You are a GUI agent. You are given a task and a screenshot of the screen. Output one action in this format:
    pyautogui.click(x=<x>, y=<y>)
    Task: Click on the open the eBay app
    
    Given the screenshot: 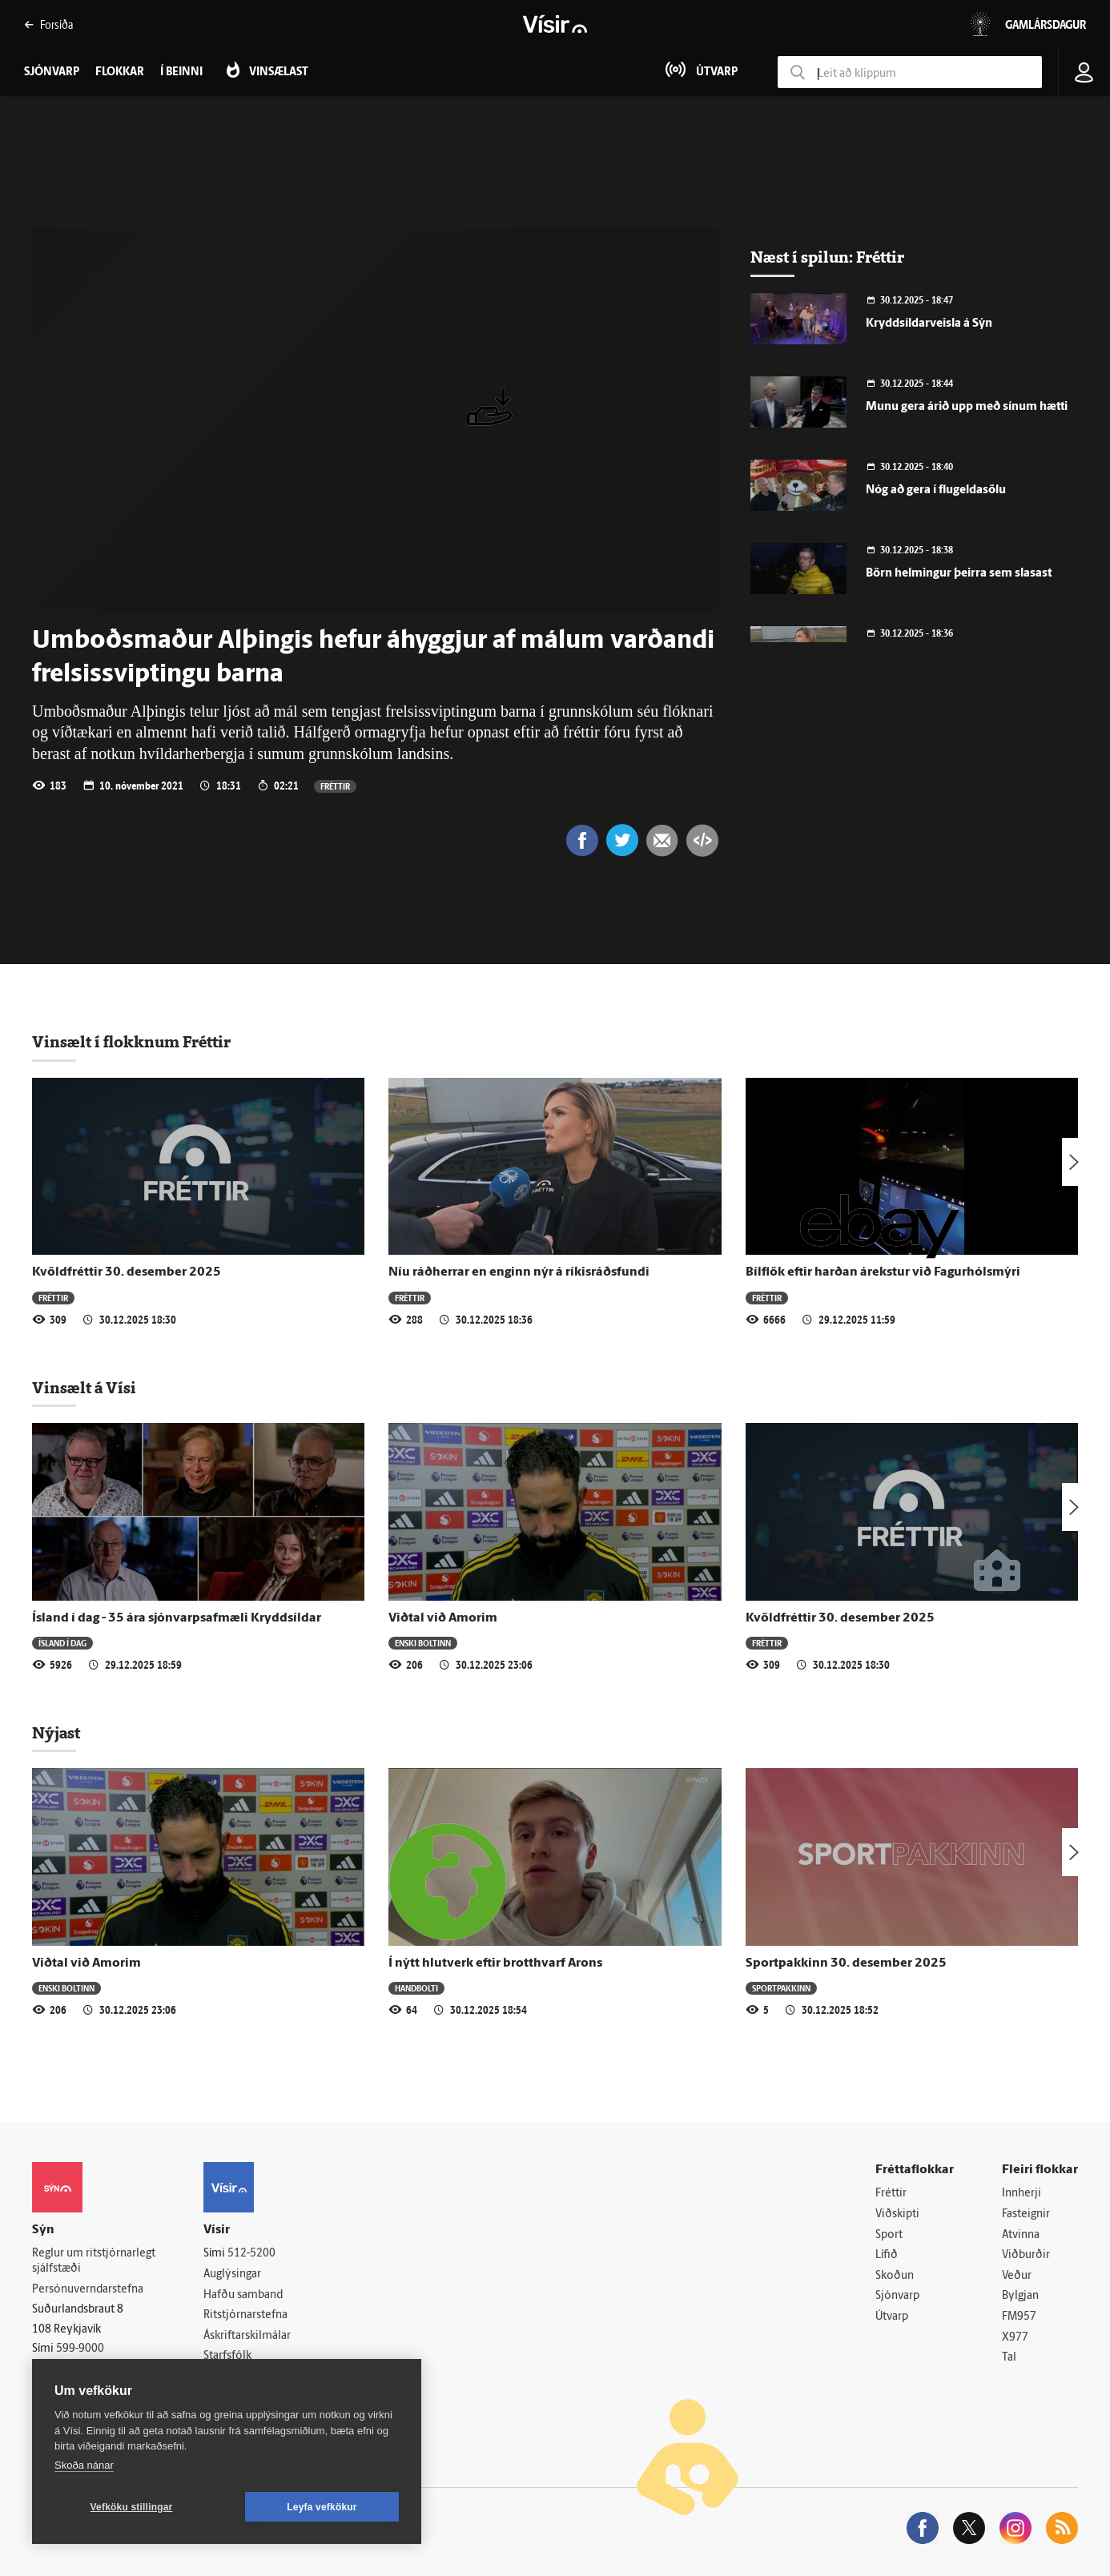 What is the action you would take?
    pyautogui.click(x=879, y=1226)
    